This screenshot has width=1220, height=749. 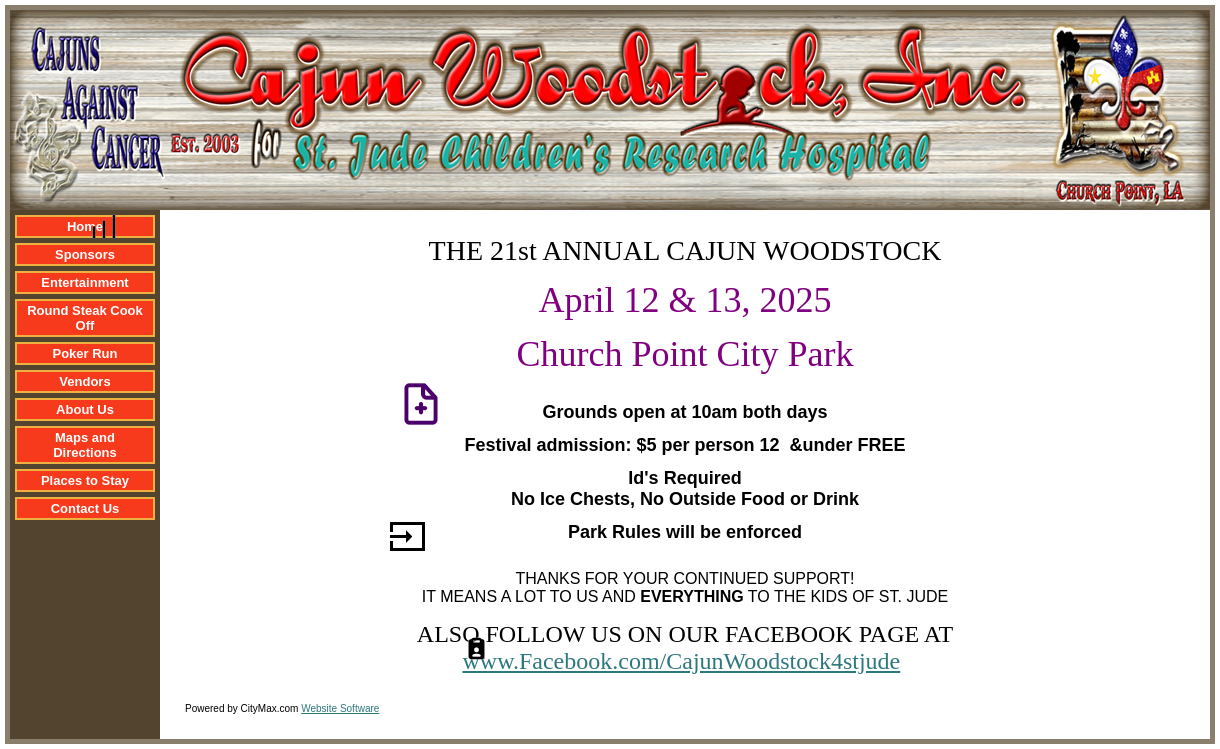 What do you see at coordinates (476, 648) in the screenshot?
I see `view user profile or personnel record` at bounding box center [476, 648].